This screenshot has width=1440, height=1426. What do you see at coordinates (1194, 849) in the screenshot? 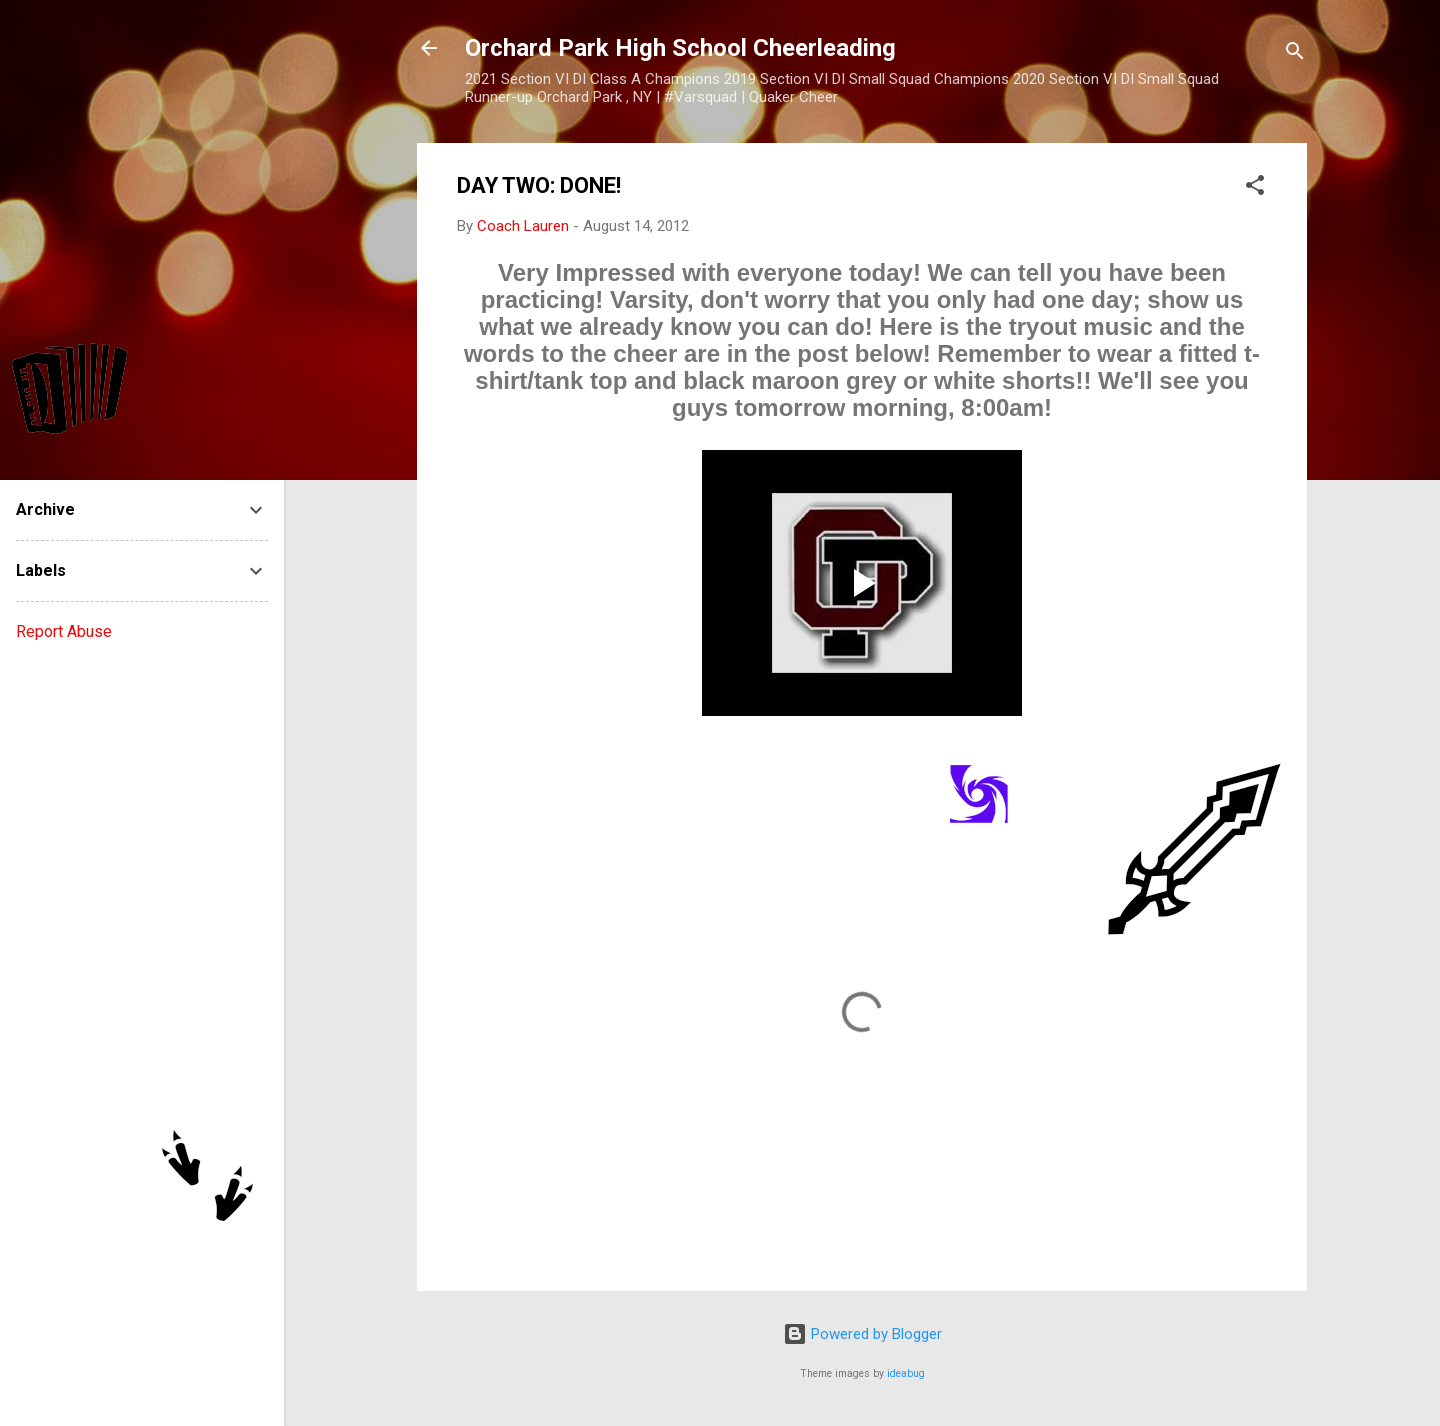
I see `equip a legendary or rare weapon` at bounding box center [1194, 849].